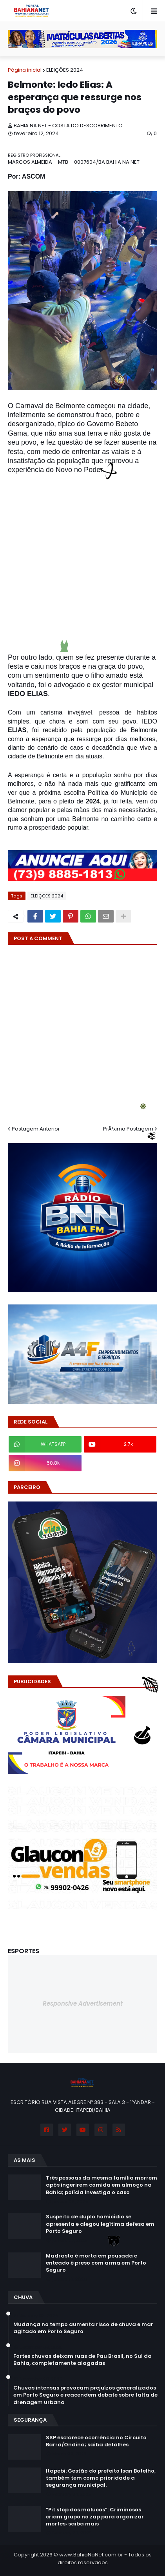 Image resolution: width=165 pixels, height=2576 pixels. I want to click on undo last action, so click(49, 1620).